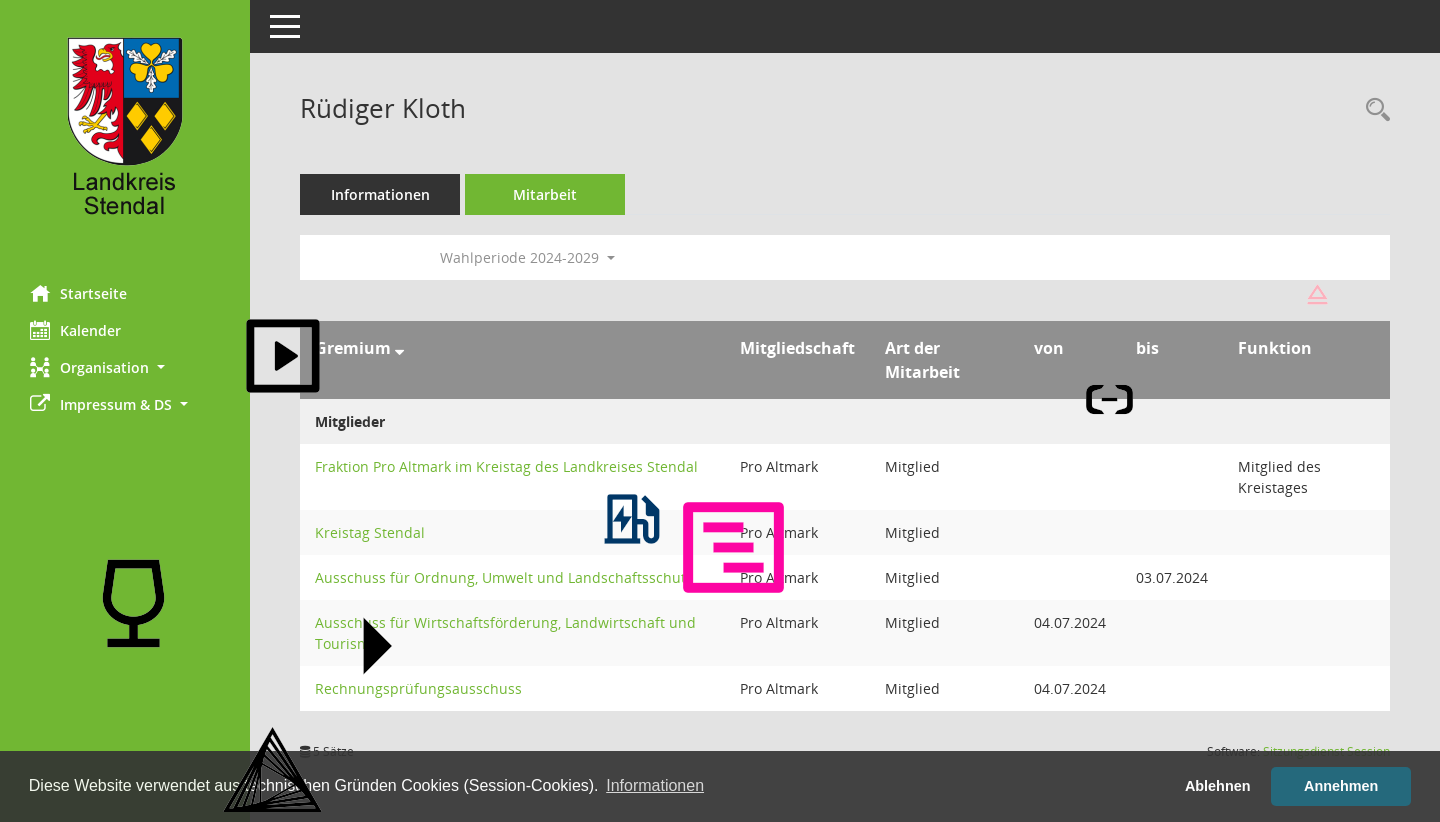  Describe the element at coordinates (373, 646) in the screenshot. I see `navigate to the next item or screen` at that location.